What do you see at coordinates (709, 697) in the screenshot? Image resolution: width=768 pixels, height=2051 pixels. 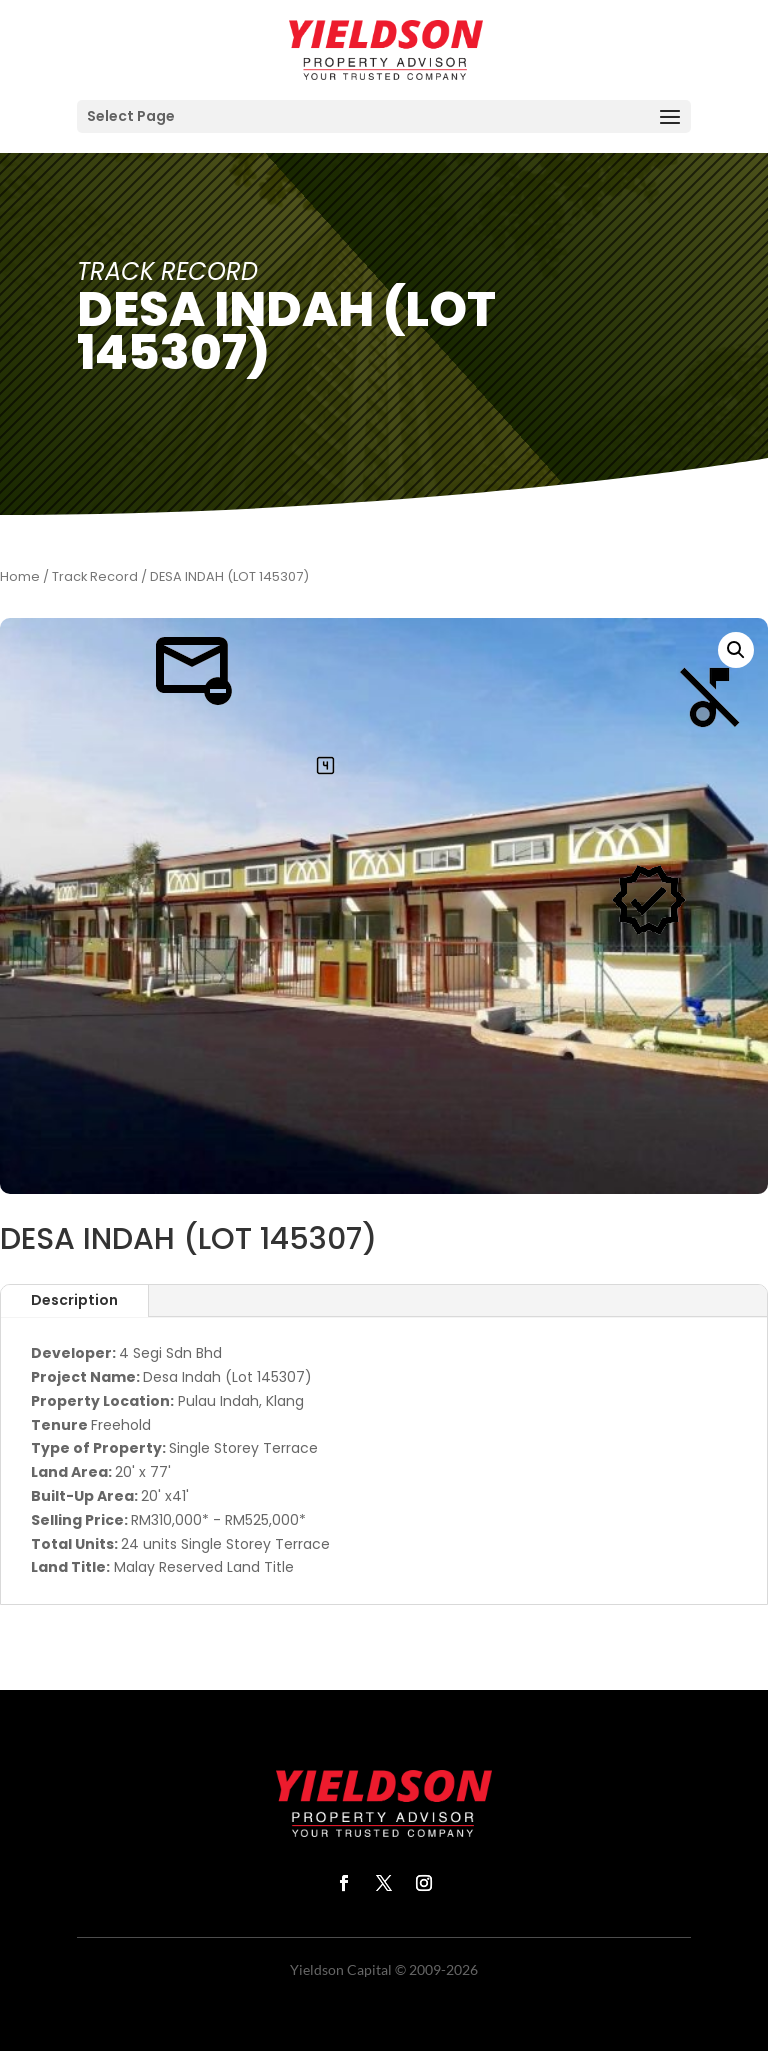 I see `mute or disable music playback` at bounding box center [709, 697].